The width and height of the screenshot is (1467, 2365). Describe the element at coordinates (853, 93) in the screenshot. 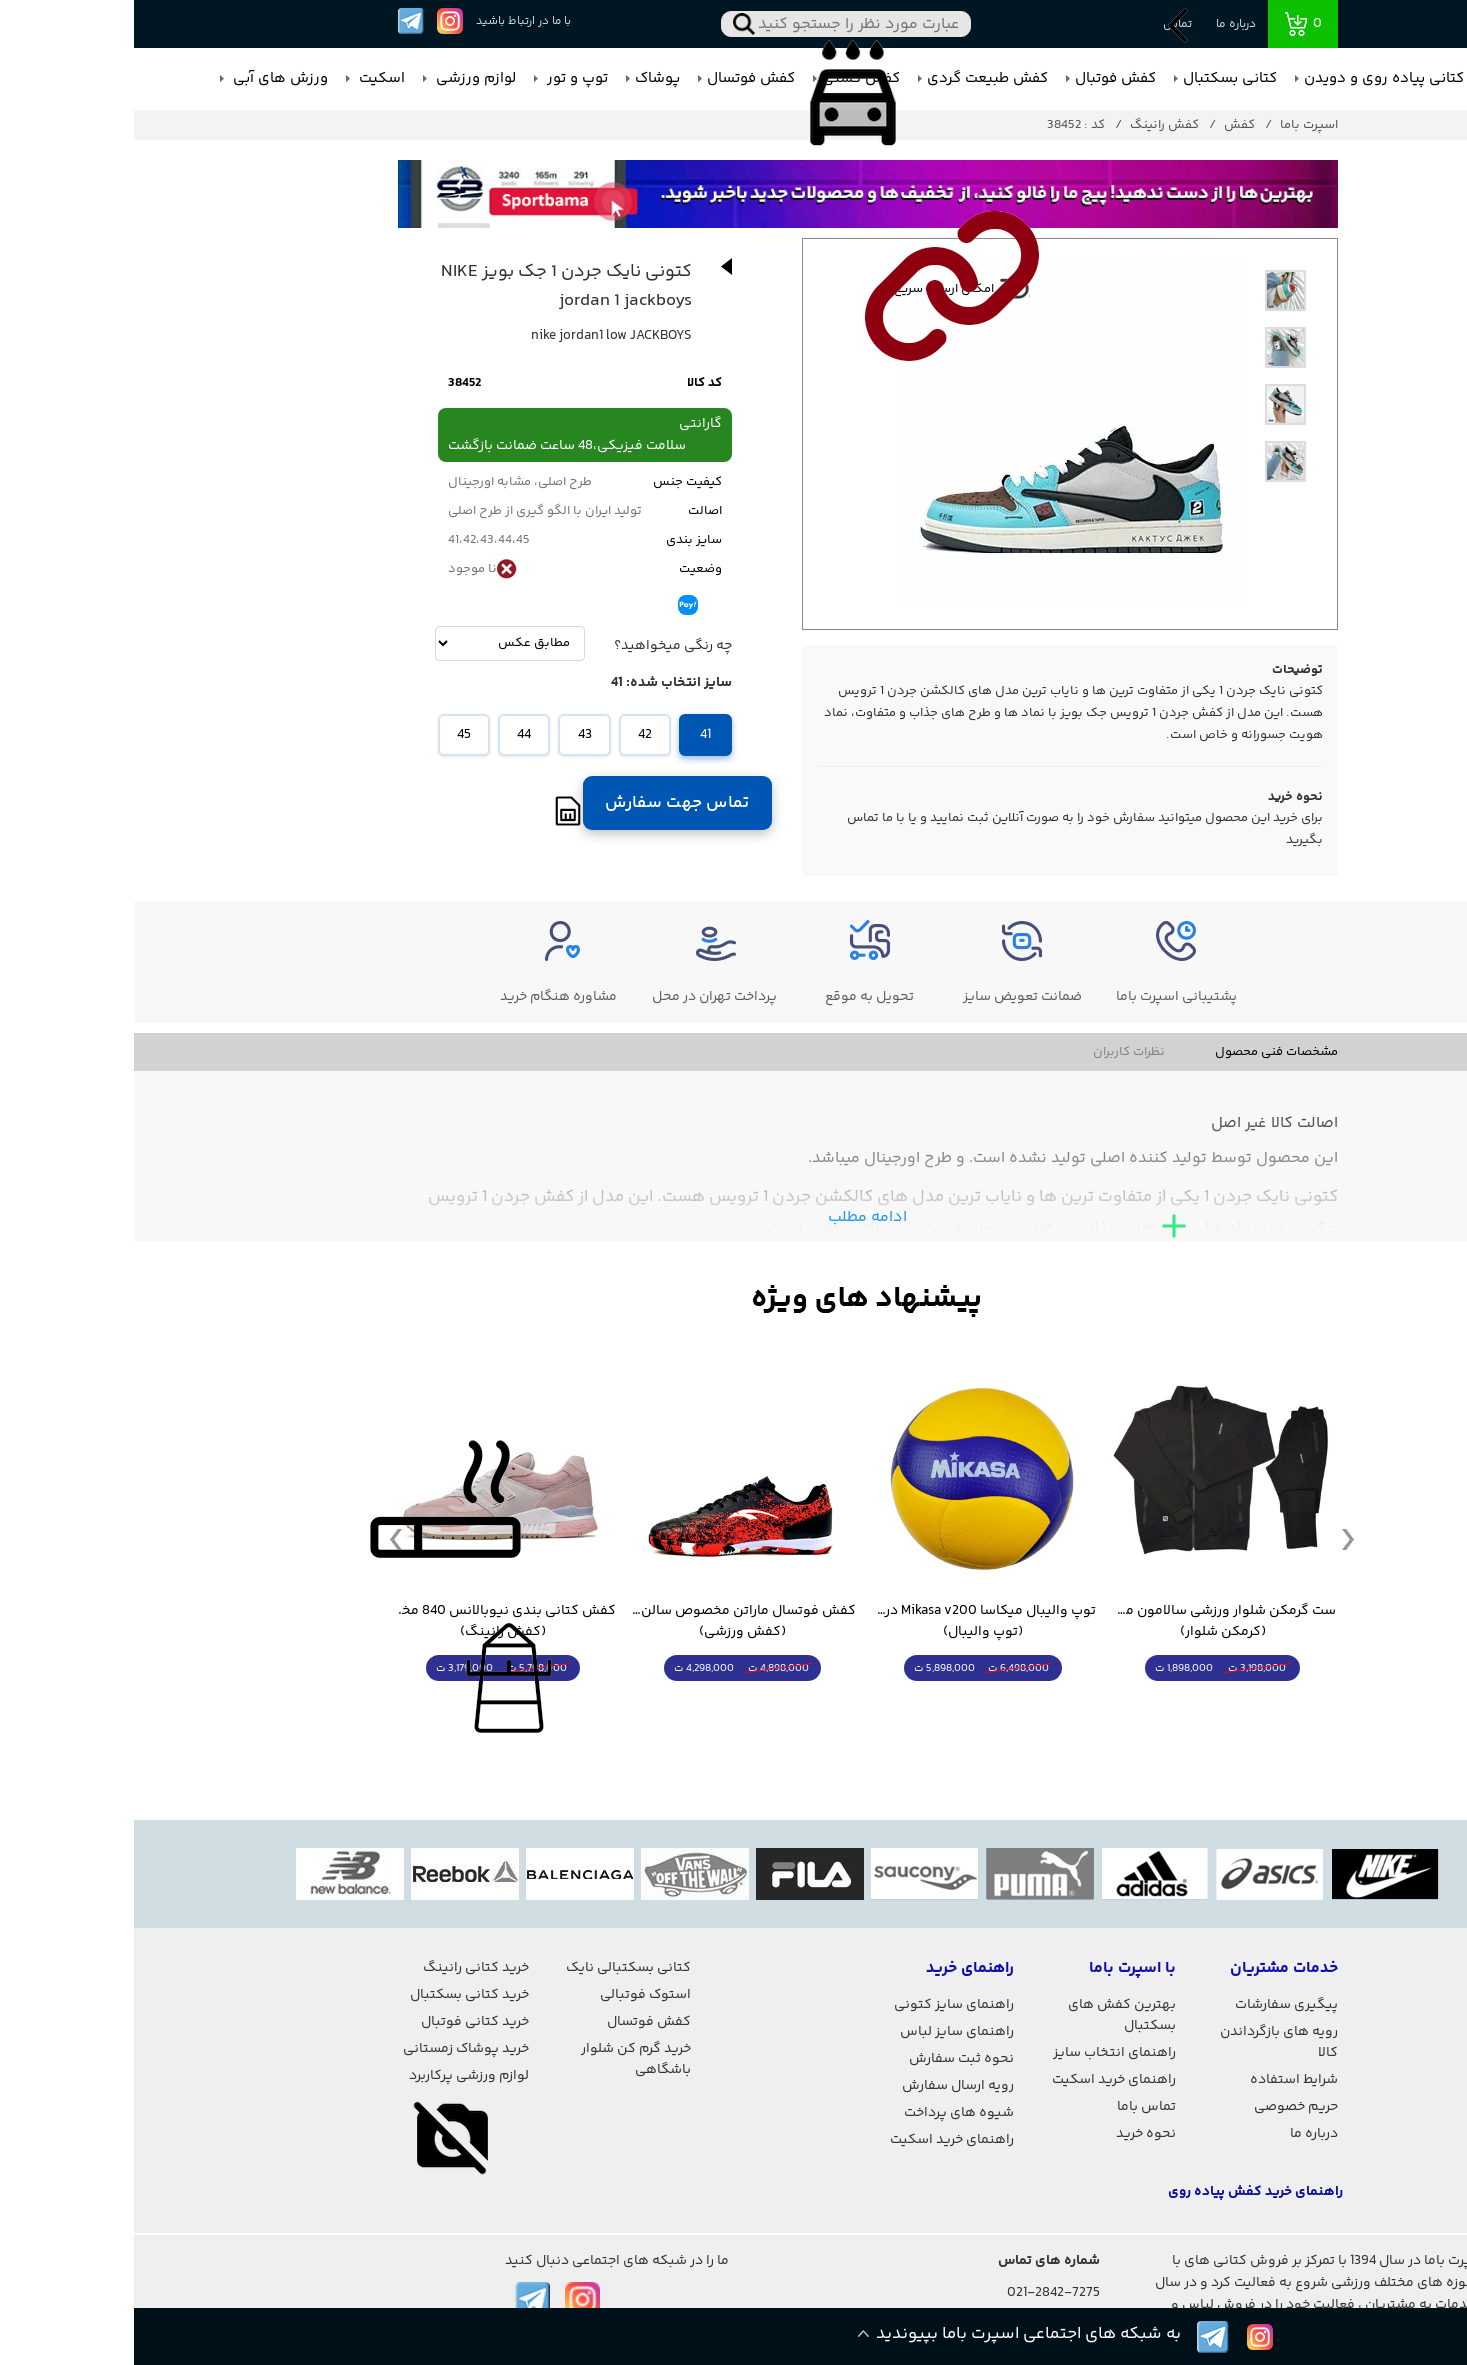

I see `find nearby car wash locations` at that location.